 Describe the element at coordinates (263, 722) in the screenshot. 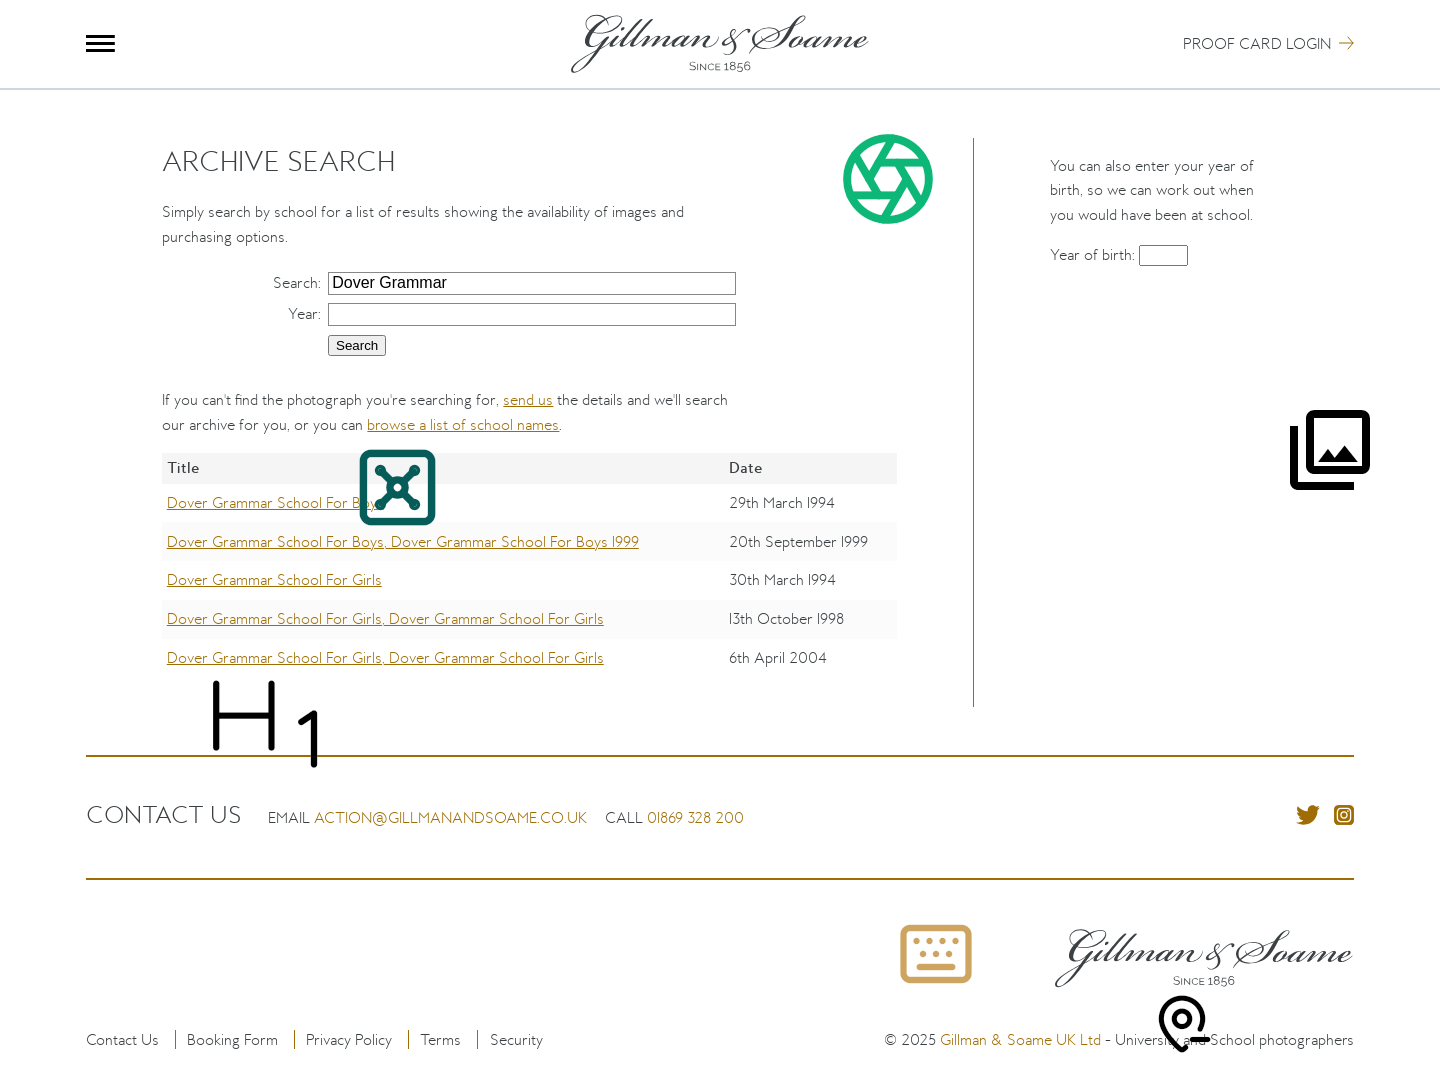

I see `format text as heading level 1` at that location.